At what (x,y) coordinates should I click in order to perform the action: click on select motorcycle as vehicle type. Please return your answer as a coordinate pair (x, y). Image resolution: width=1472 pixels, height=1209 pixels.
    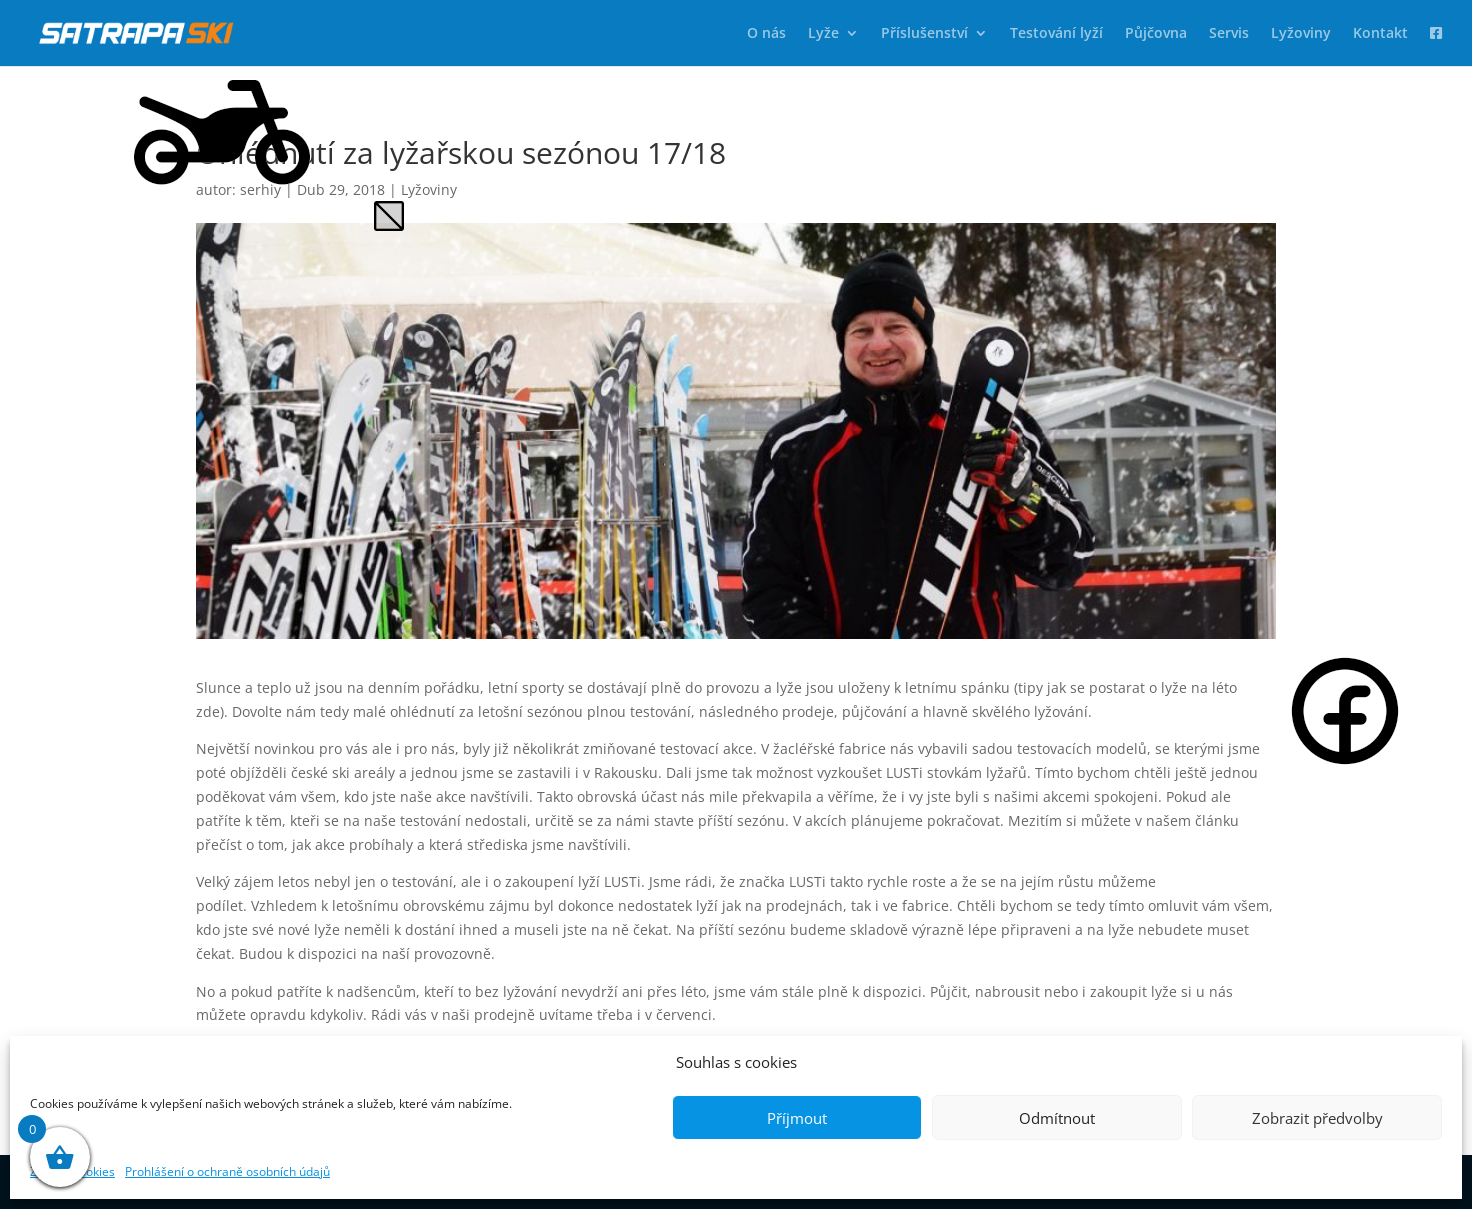
    Looking at the image, I should click on (222, 135).